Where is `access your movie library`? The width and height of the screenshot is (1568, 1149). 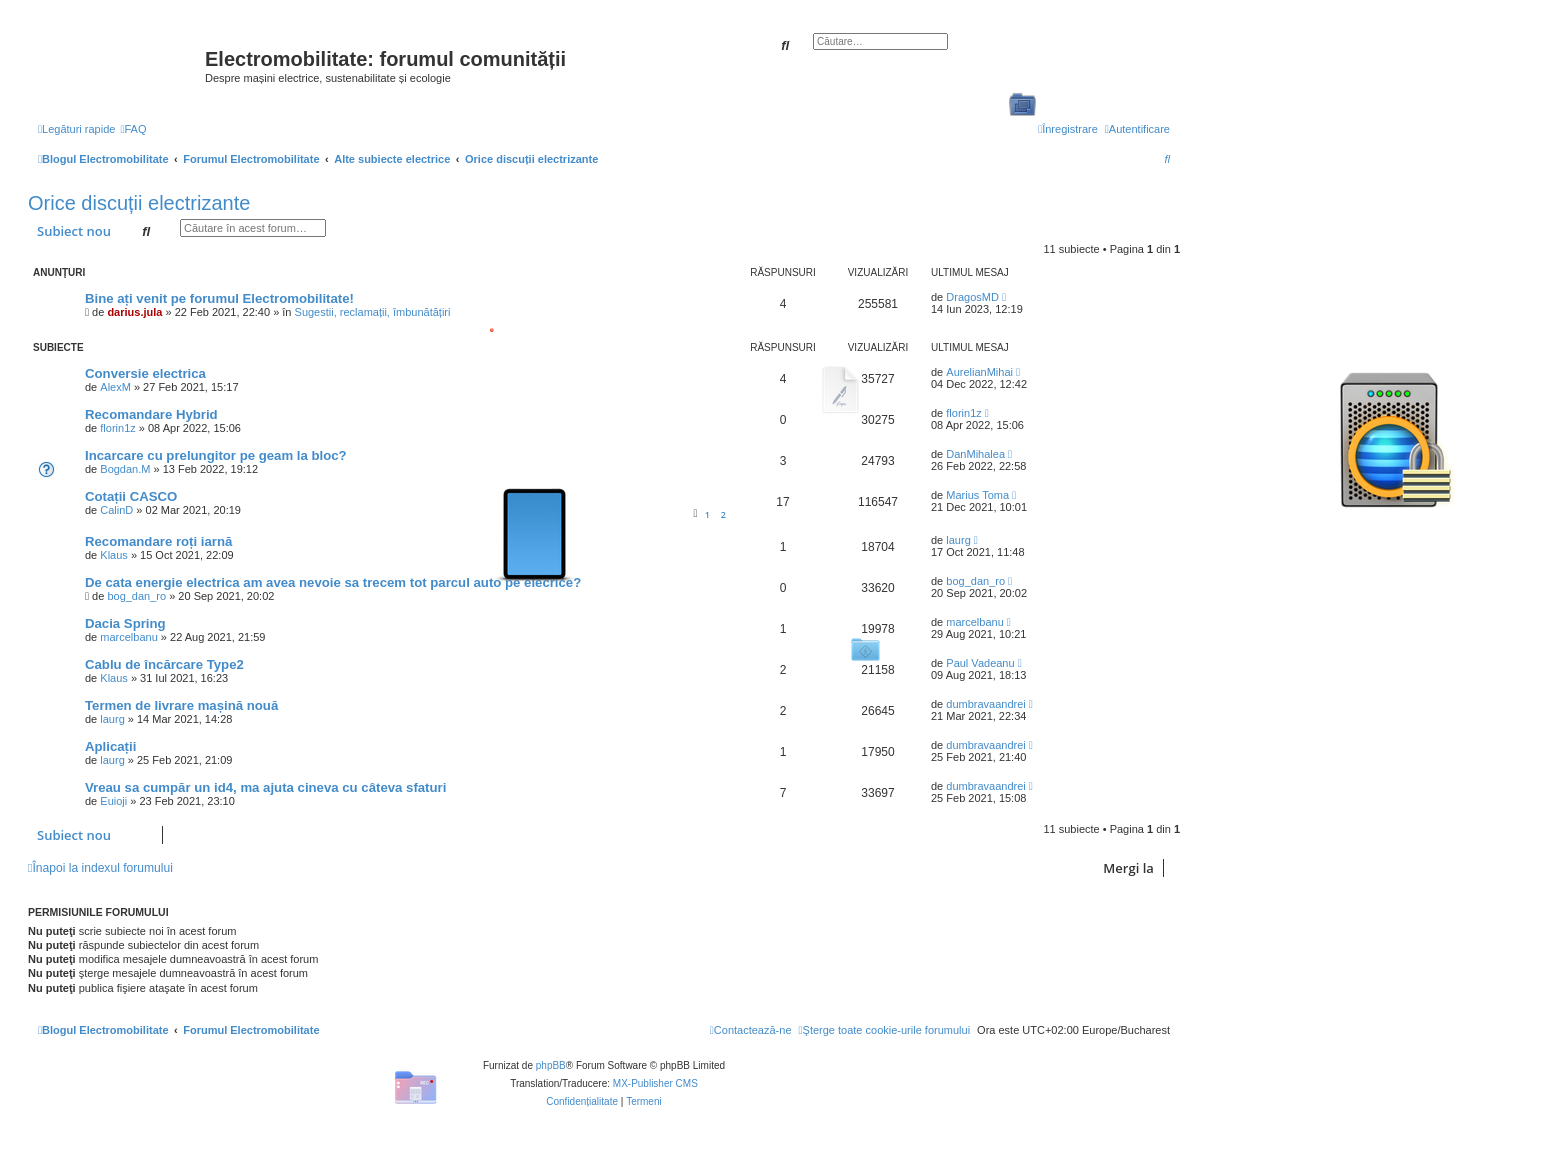
access your movie library is located at coordinates (1298, 679).